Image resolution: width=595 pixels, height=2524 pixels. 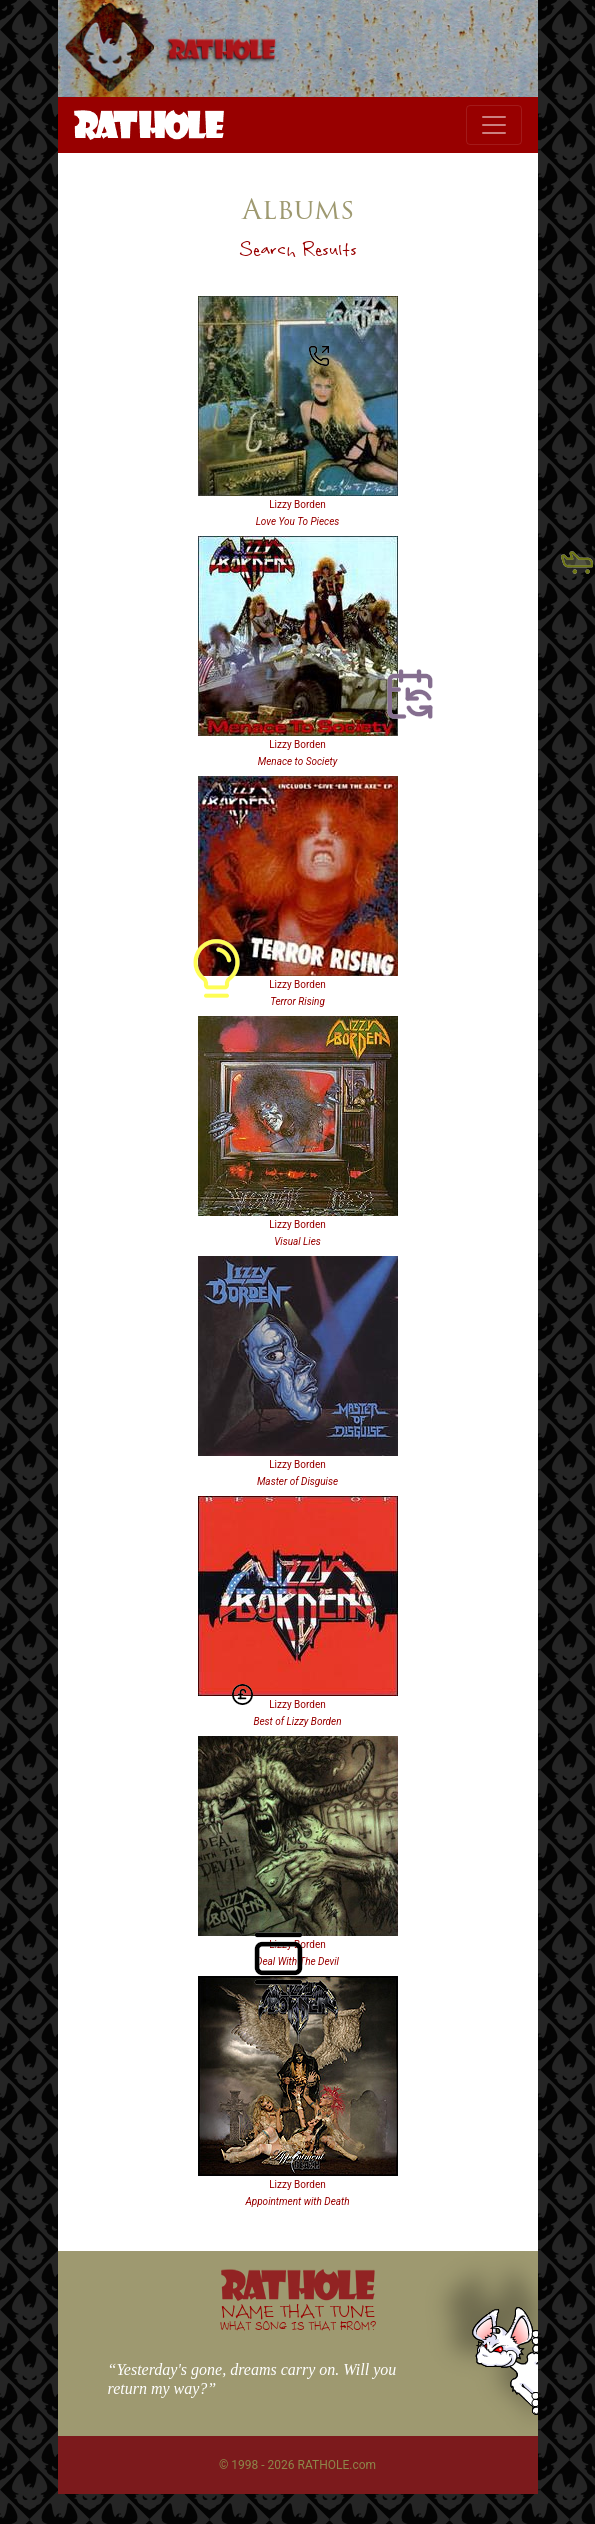 What do you see at coordinates (410, 694) in the screenshot?
I see `sync calendar with other devices or accounts` at bounding box center [410, 694].